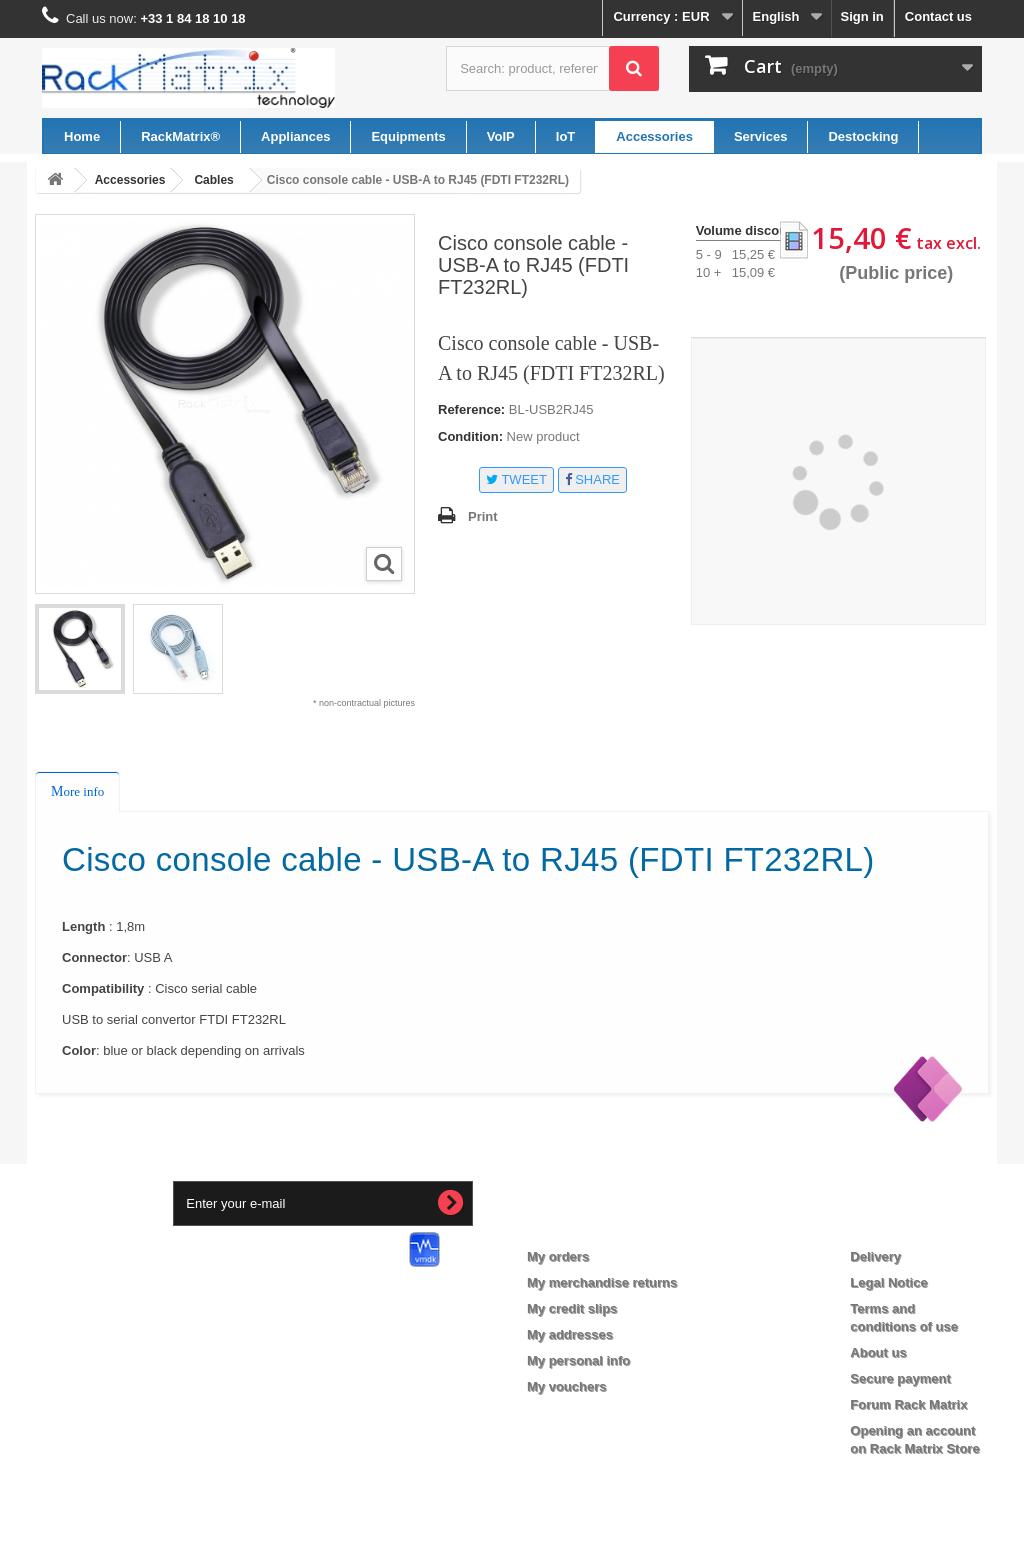 The height and width of the screenshot is (1566, 1024). I want to click on a virtualbox virtual machine disk file, so click(424, 1249).